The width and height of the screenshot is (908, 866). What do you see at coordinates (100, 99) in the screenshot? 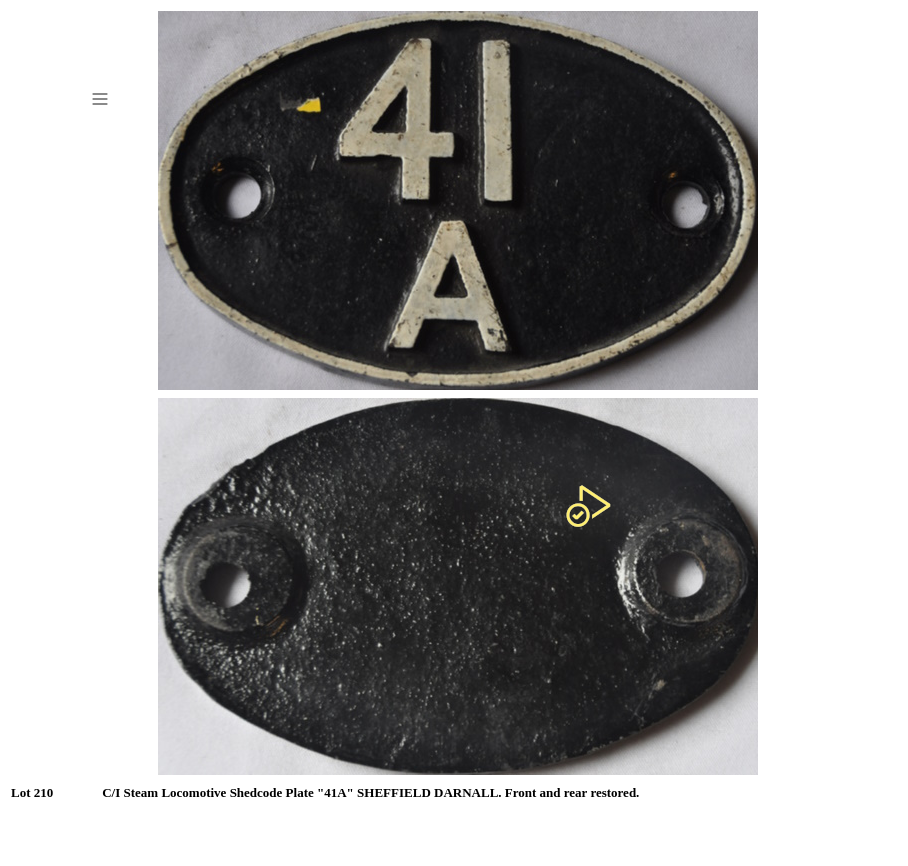
I see `open navigation menu` at bounding box center [100, 99].